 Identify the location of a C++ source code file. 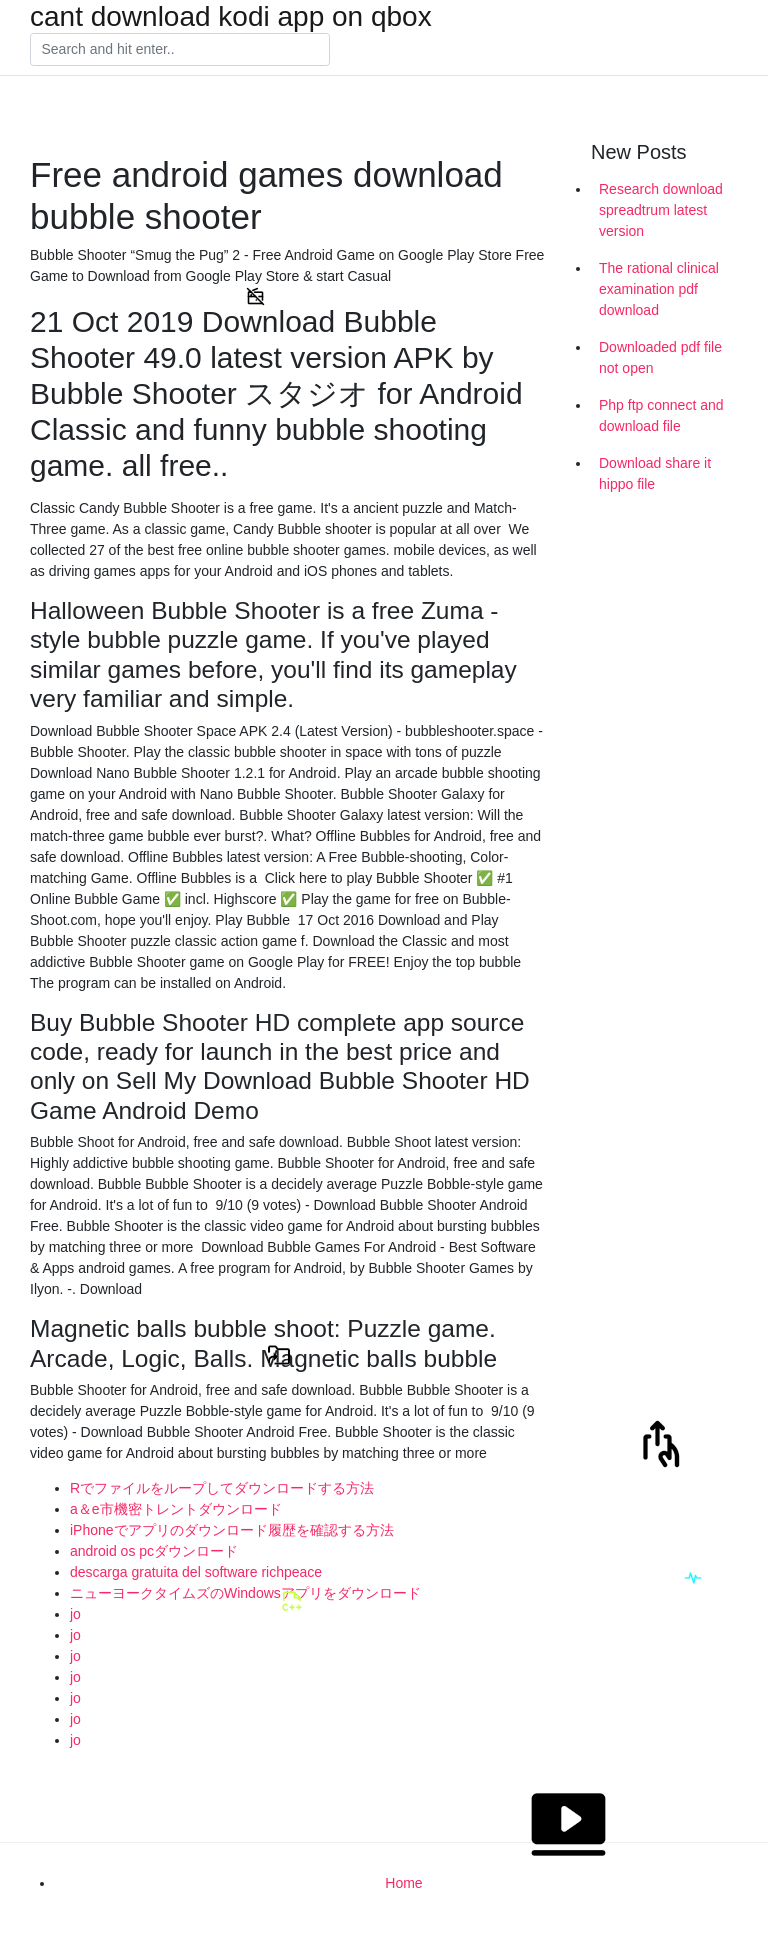
(292, 1602).